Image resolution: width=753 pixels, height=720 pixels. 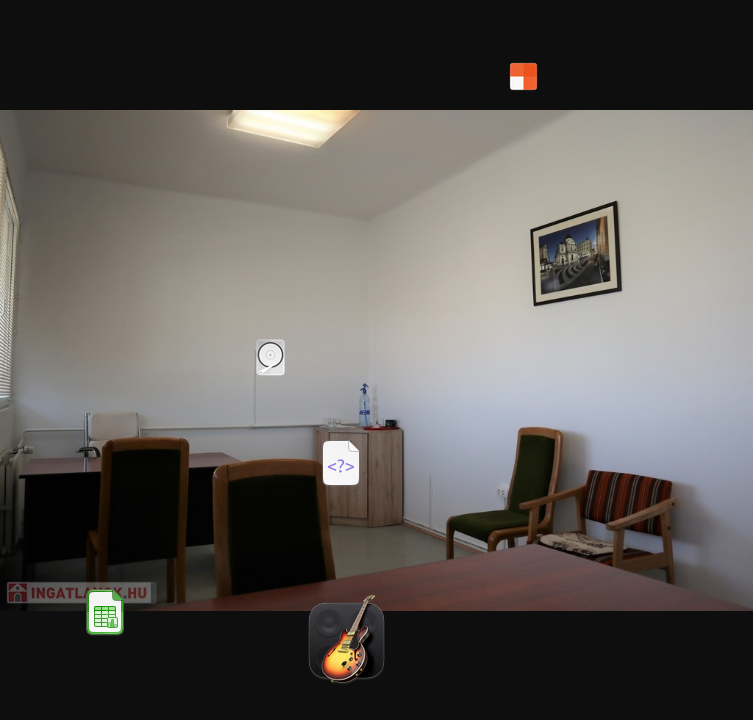 What do you see at coordinates (105, 612) in the screenshot?
I see `open a libreoffice calc spreadsheet file` at bounding box center [105, 612].